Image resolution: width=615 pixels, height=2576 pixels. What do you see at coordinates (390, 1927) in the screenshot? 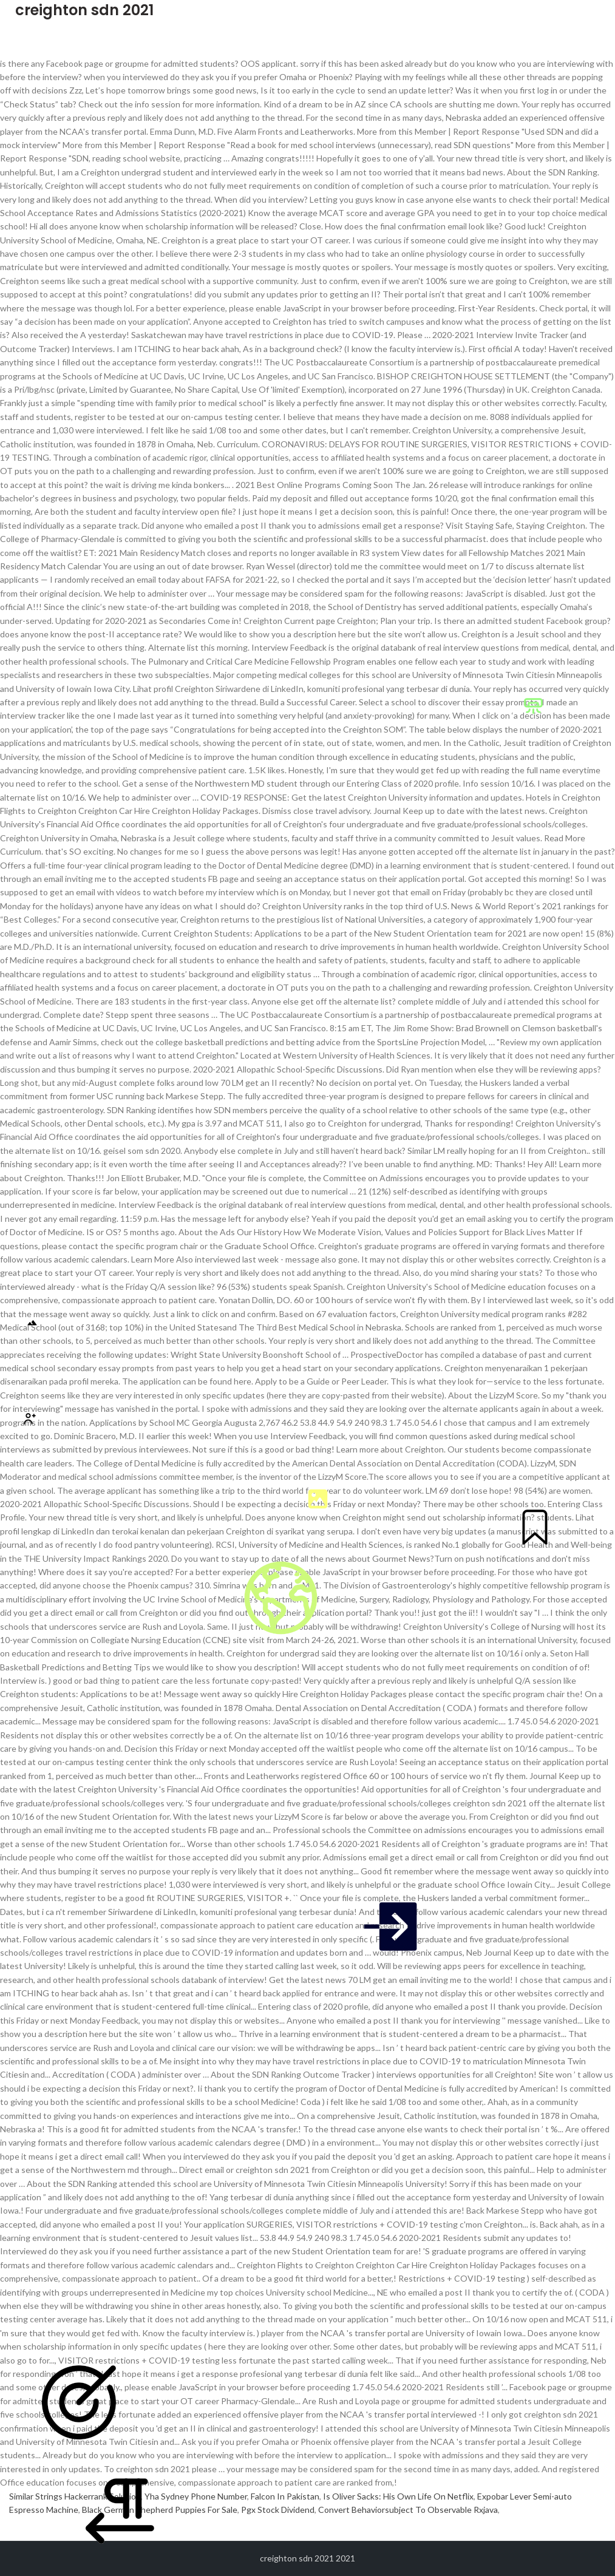
I see `log in to your account` at bounding box center [390, 1927].